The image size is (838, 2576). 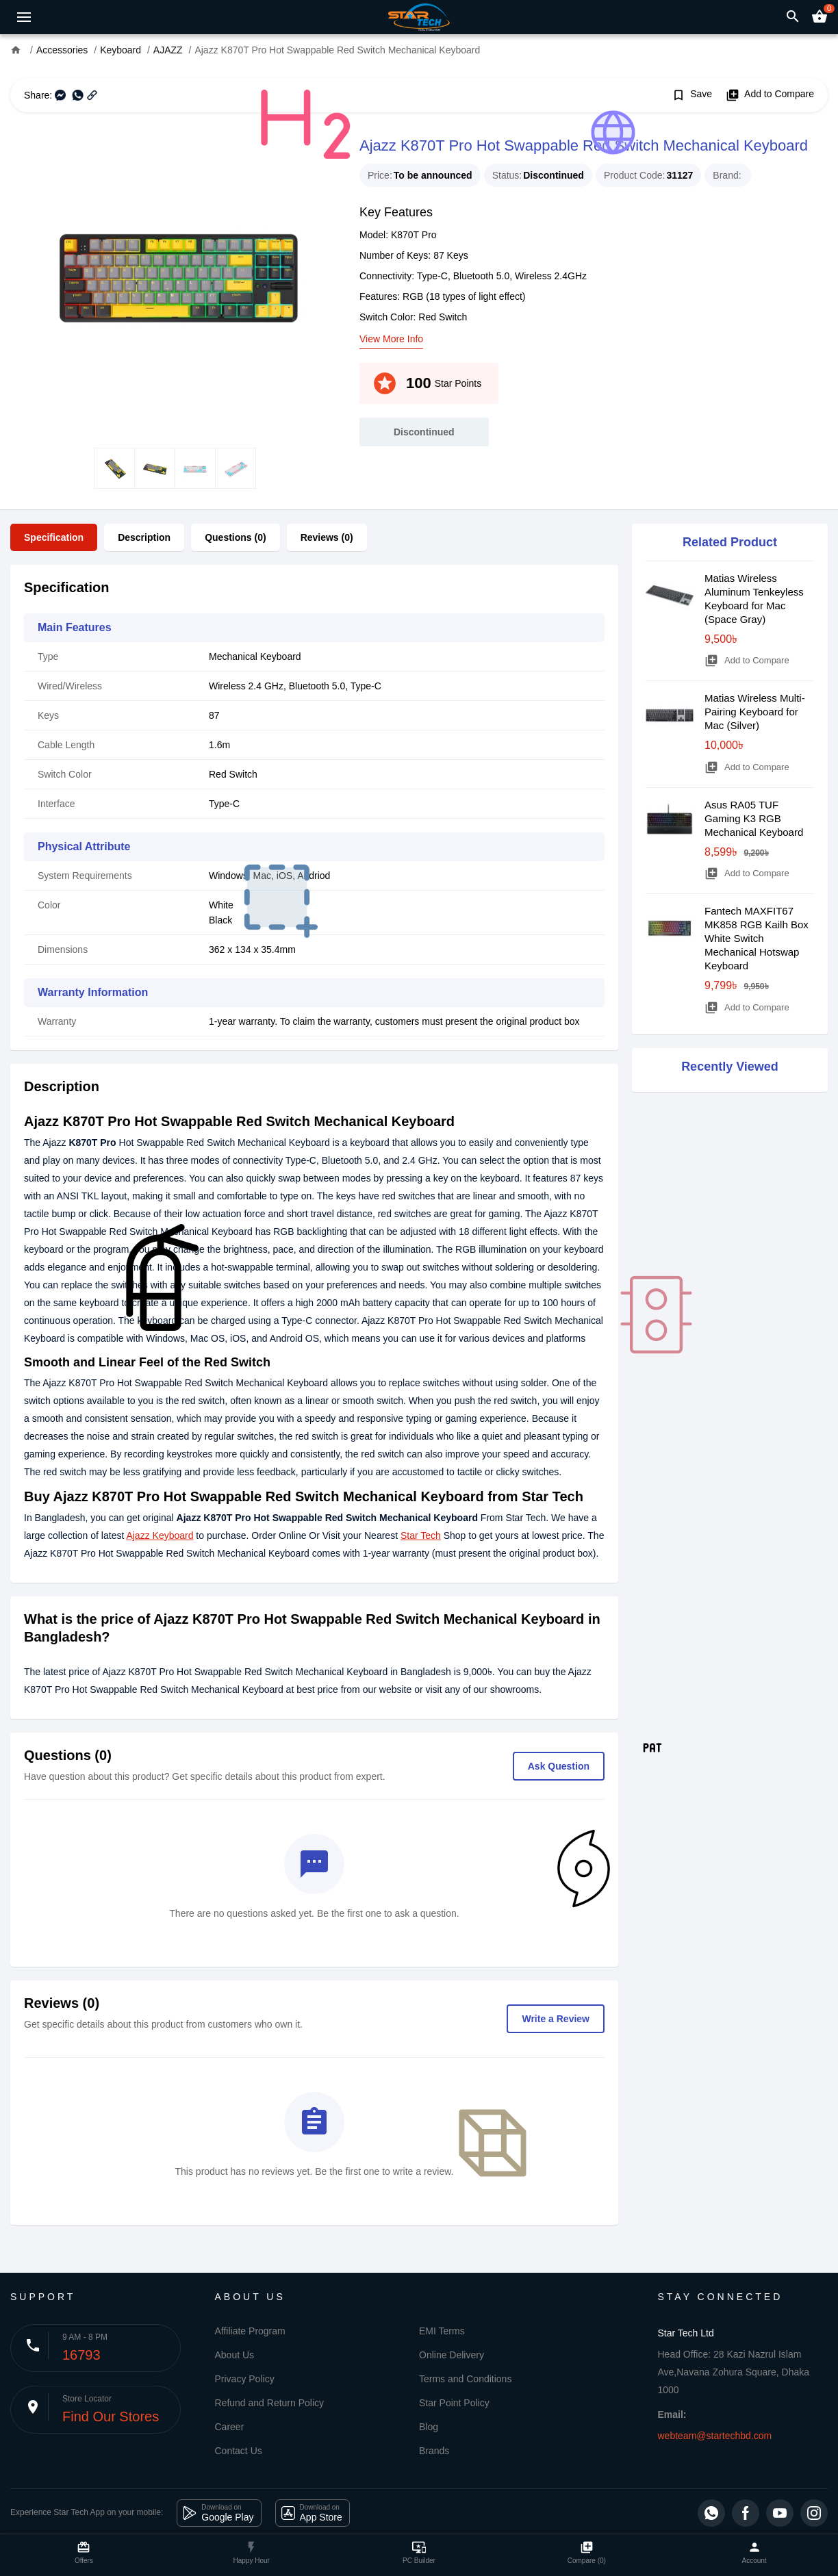 I want to click on indicates hurricane or tropical storm warning, so click(x=583, y=1868).